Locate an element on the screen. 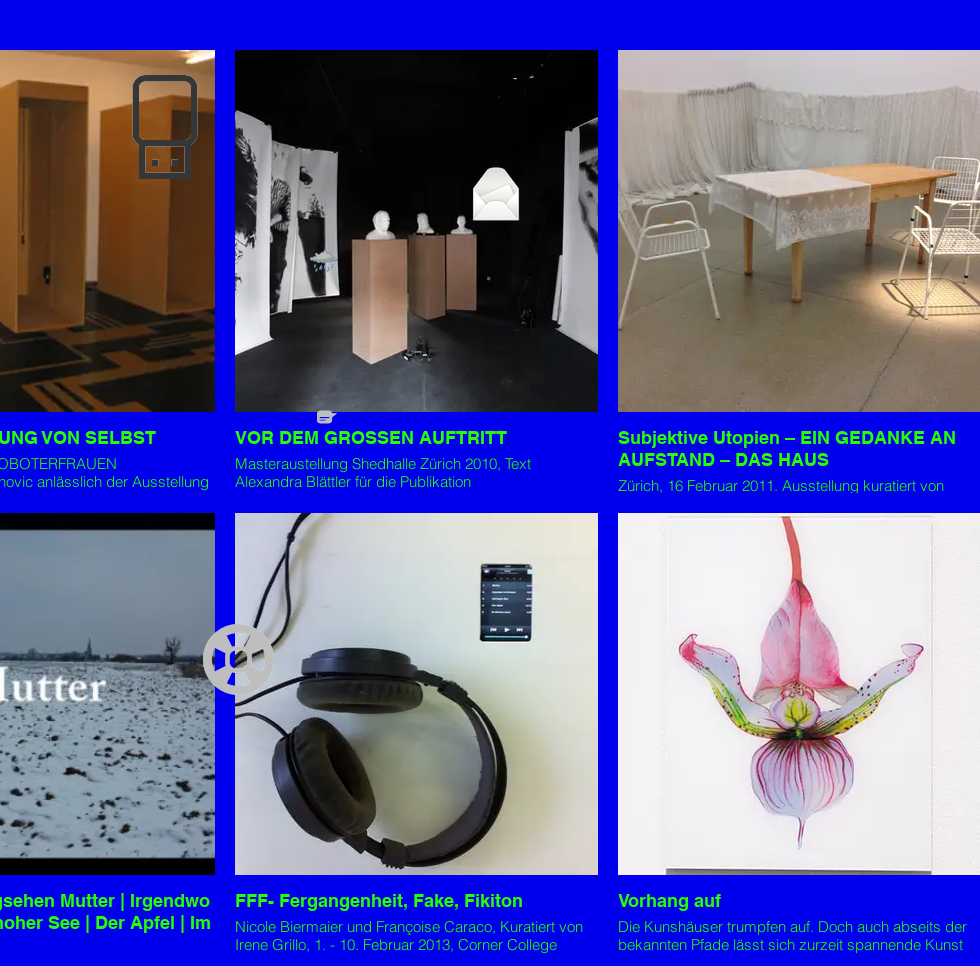 The image size is (980, 966). toggle subtitles or closed captions is located at coordinates (327, 417).